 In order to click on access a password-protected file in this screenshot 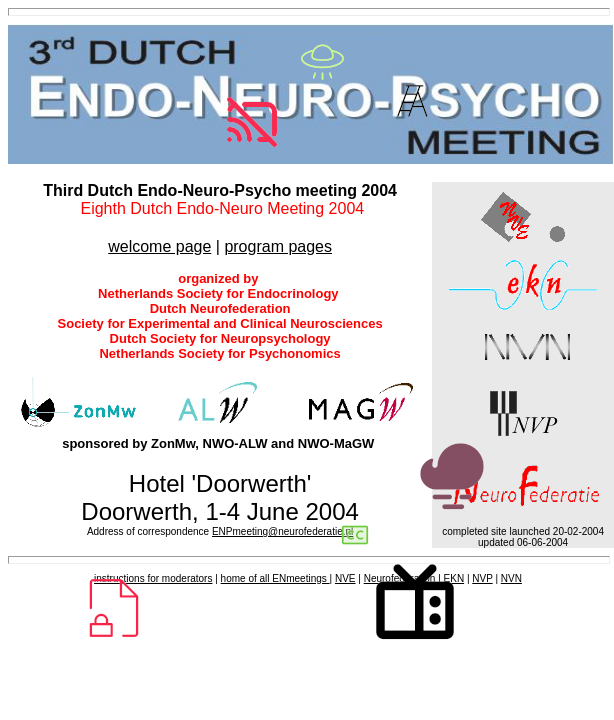, I will do `click(114, 608)`.